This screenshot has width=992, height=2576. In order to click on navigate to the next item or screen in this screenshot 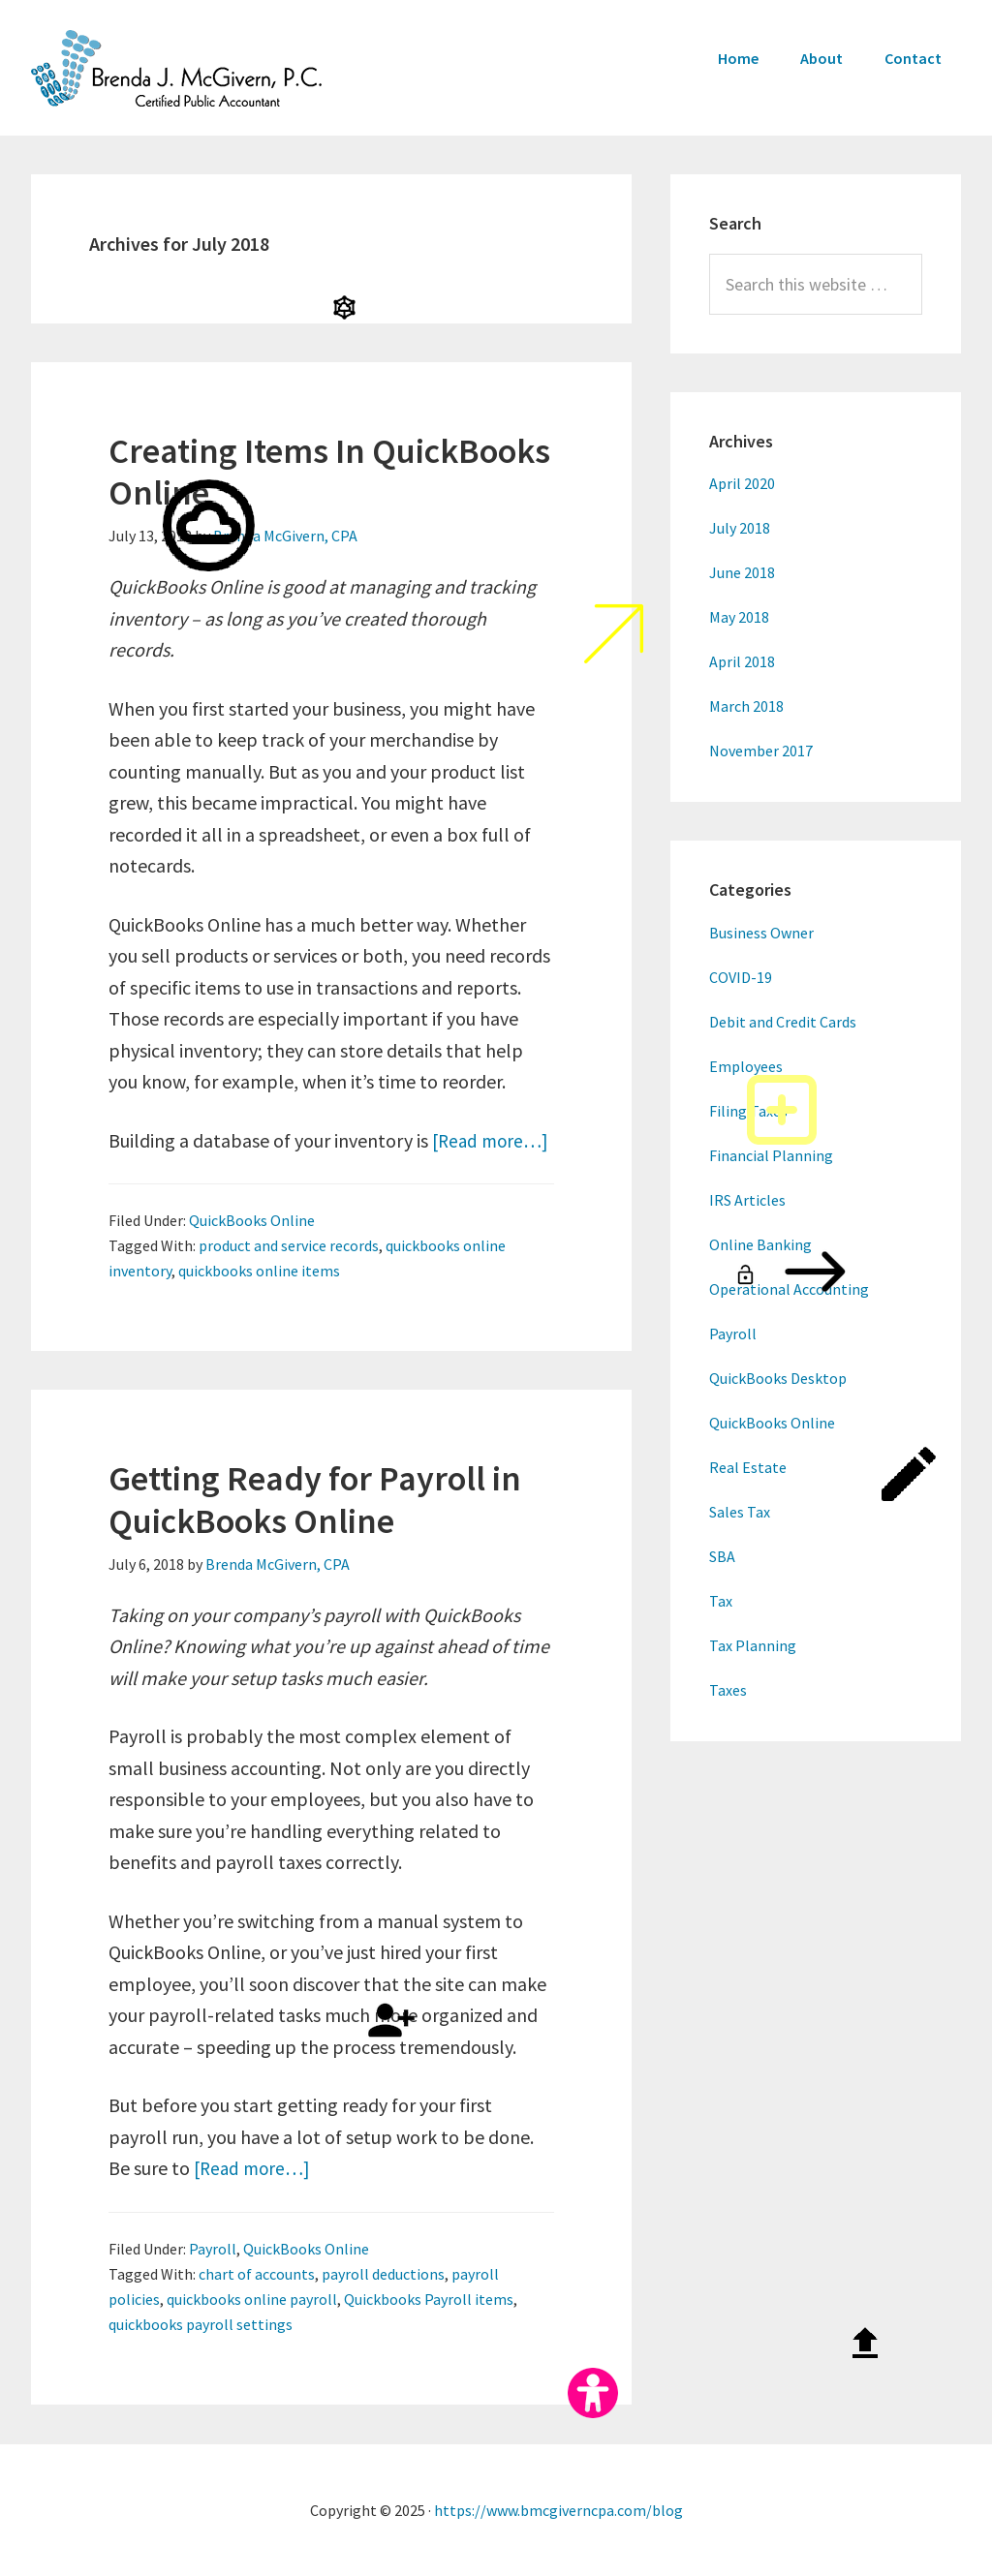, I will do `click(816, 1272)`.